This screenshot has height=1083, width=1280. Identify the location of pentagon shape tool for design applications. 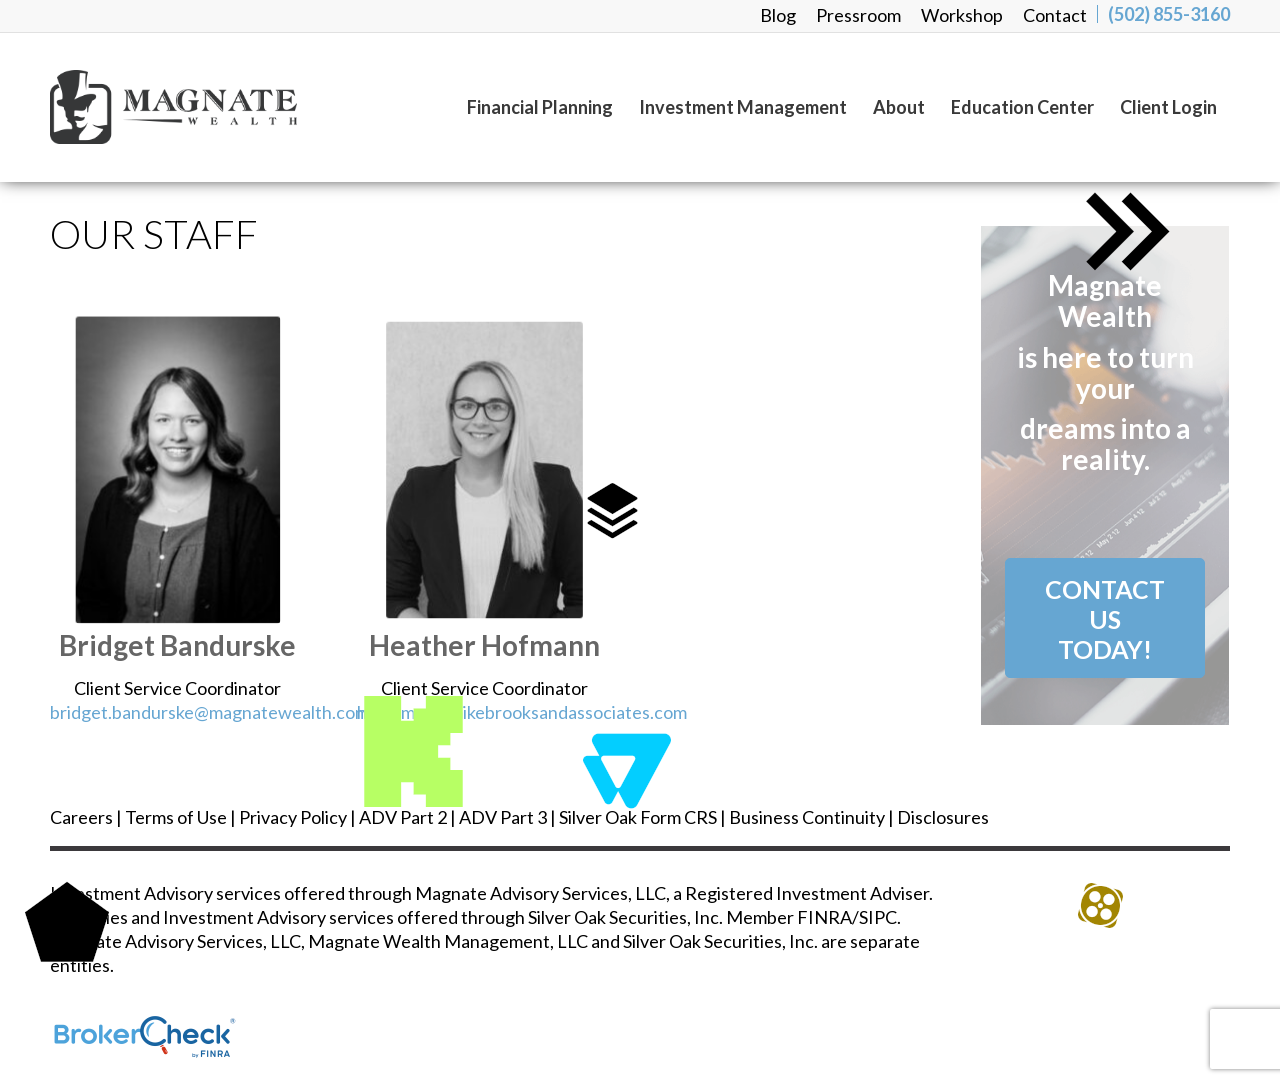
(67, 926).